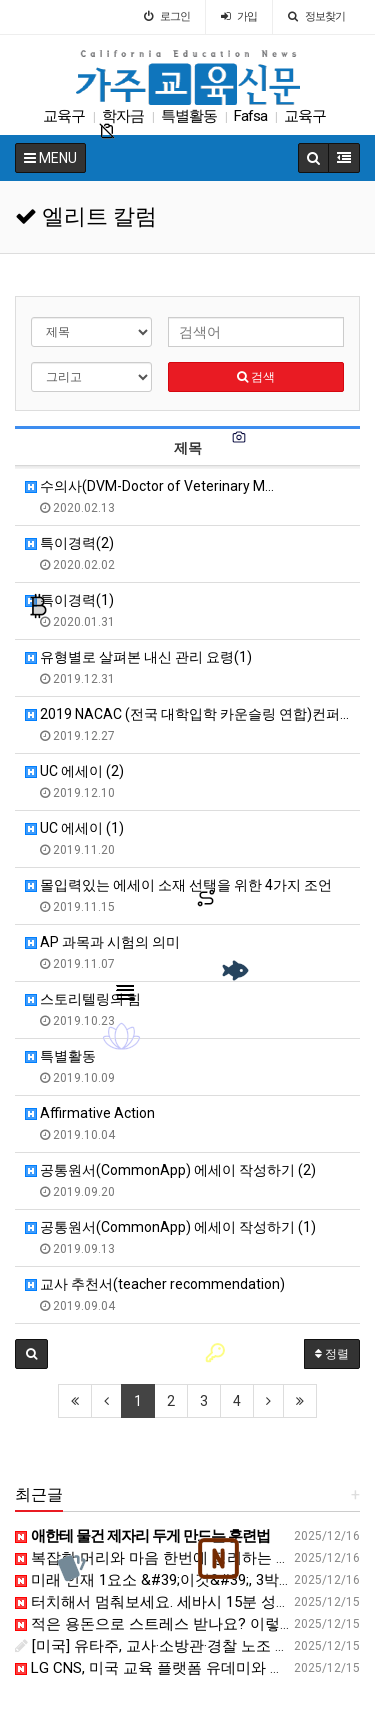 Image resolution: width=375 pixels, height=1722 pixels. What do you see at coordinates (71, 1567) in the screenshot?
I see `view your card collection` at bounding box center [71, 1567].